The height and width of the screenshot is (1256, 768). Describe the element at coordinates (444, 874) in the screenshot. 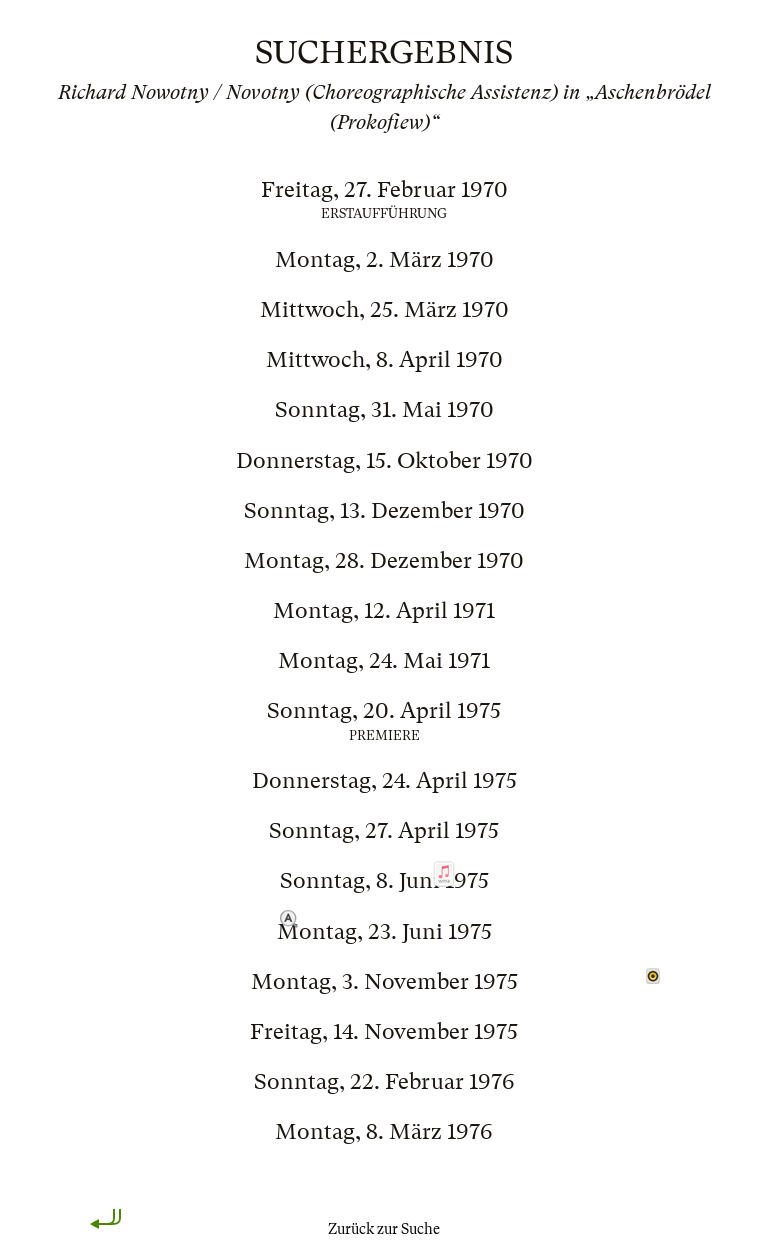

I see `a windows media audio file` at that location.